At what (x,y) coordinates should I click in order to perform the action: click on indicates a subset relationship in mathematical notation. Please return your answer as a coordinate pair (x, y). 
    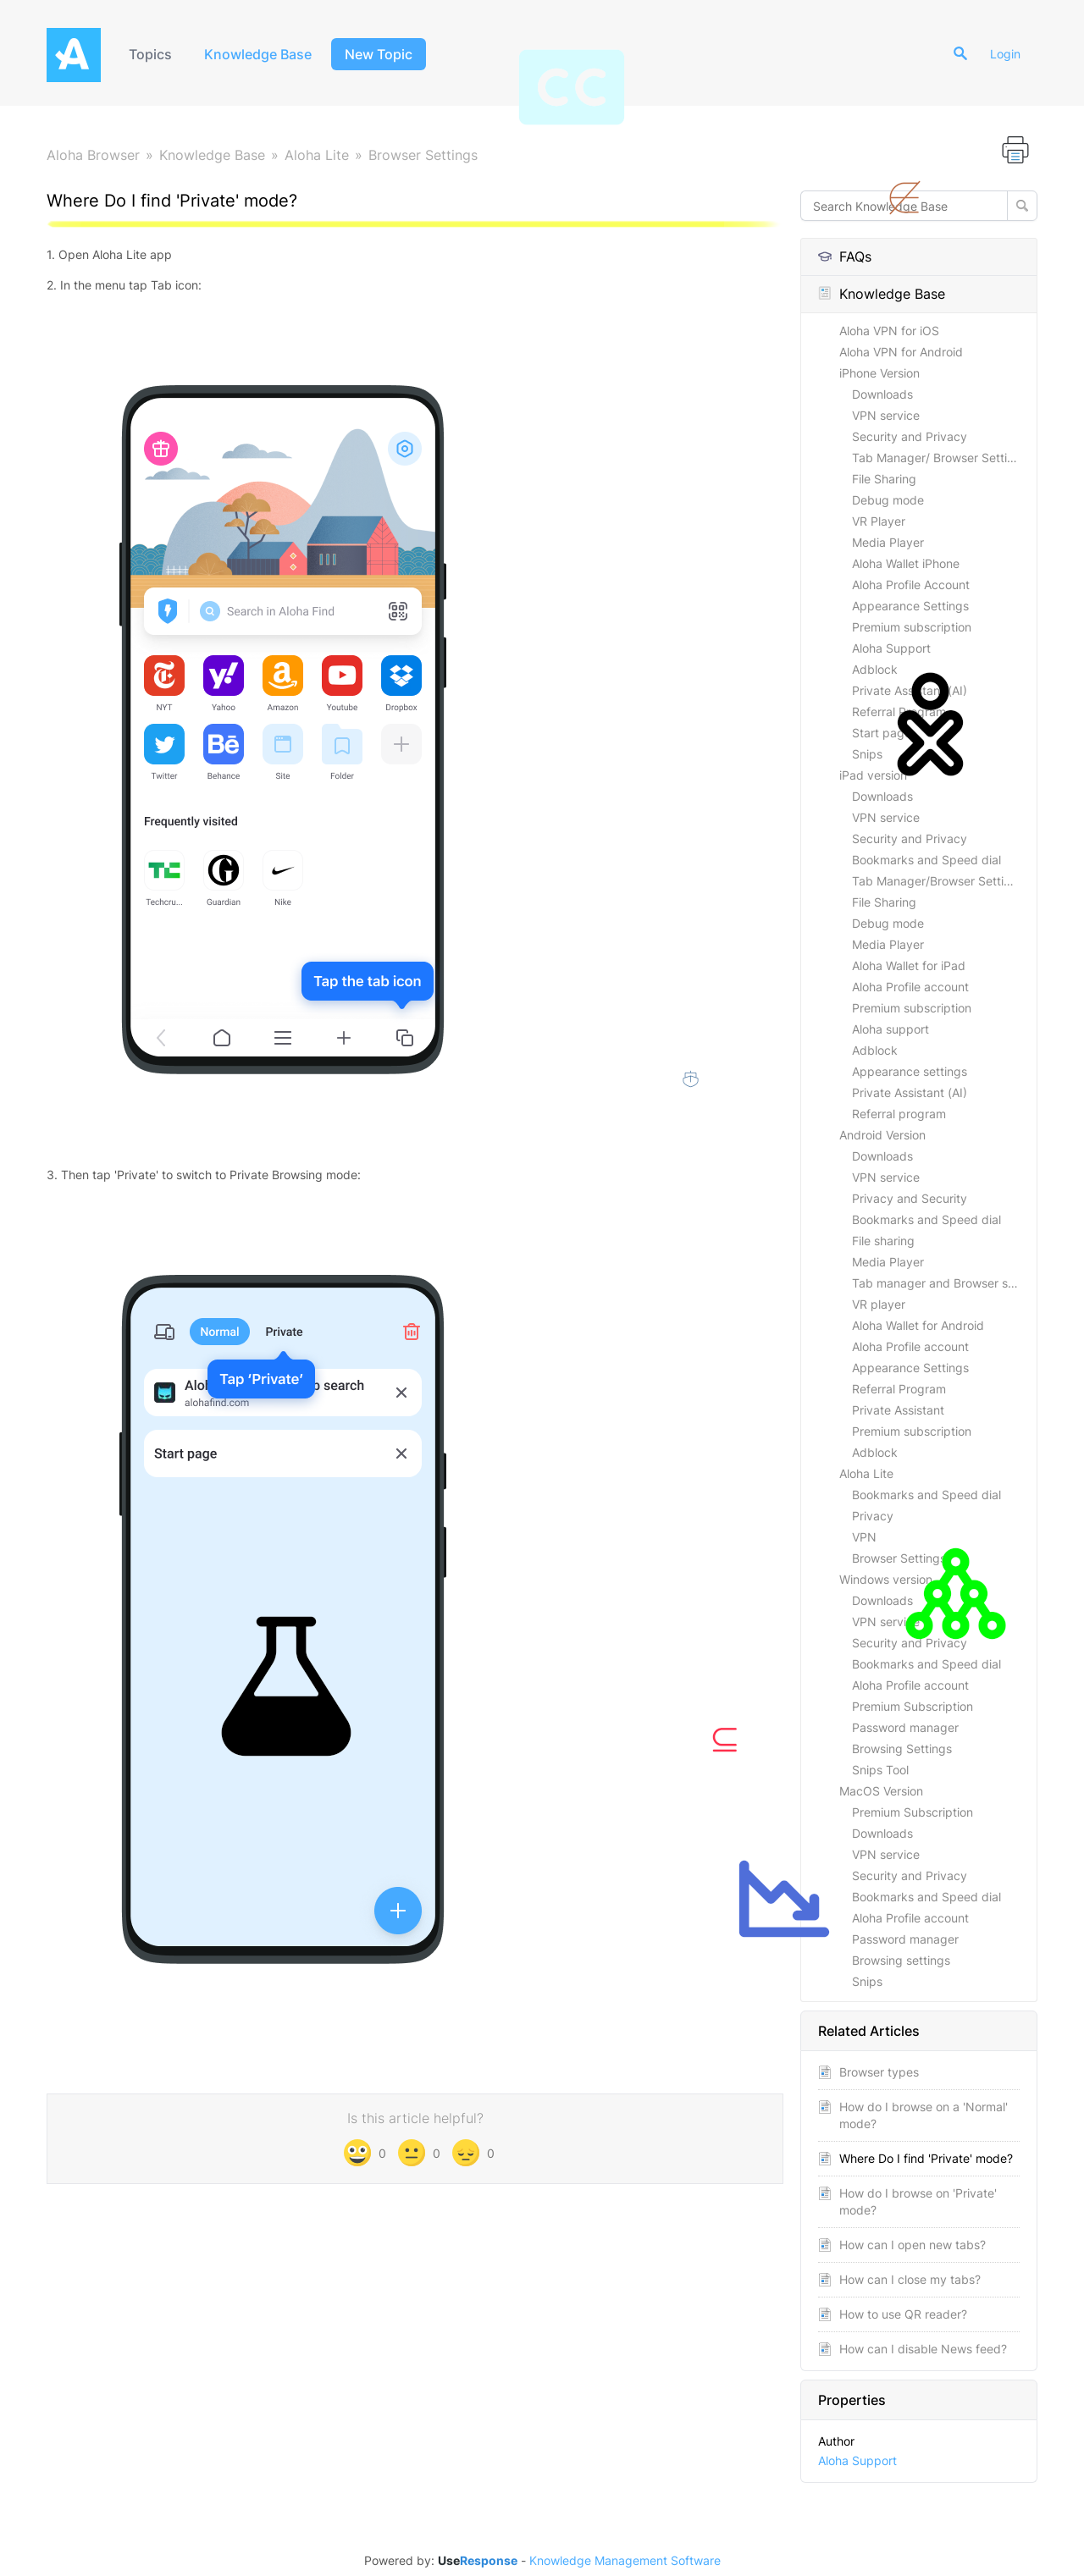
    Looking at the image, I should click on (725, 1739).